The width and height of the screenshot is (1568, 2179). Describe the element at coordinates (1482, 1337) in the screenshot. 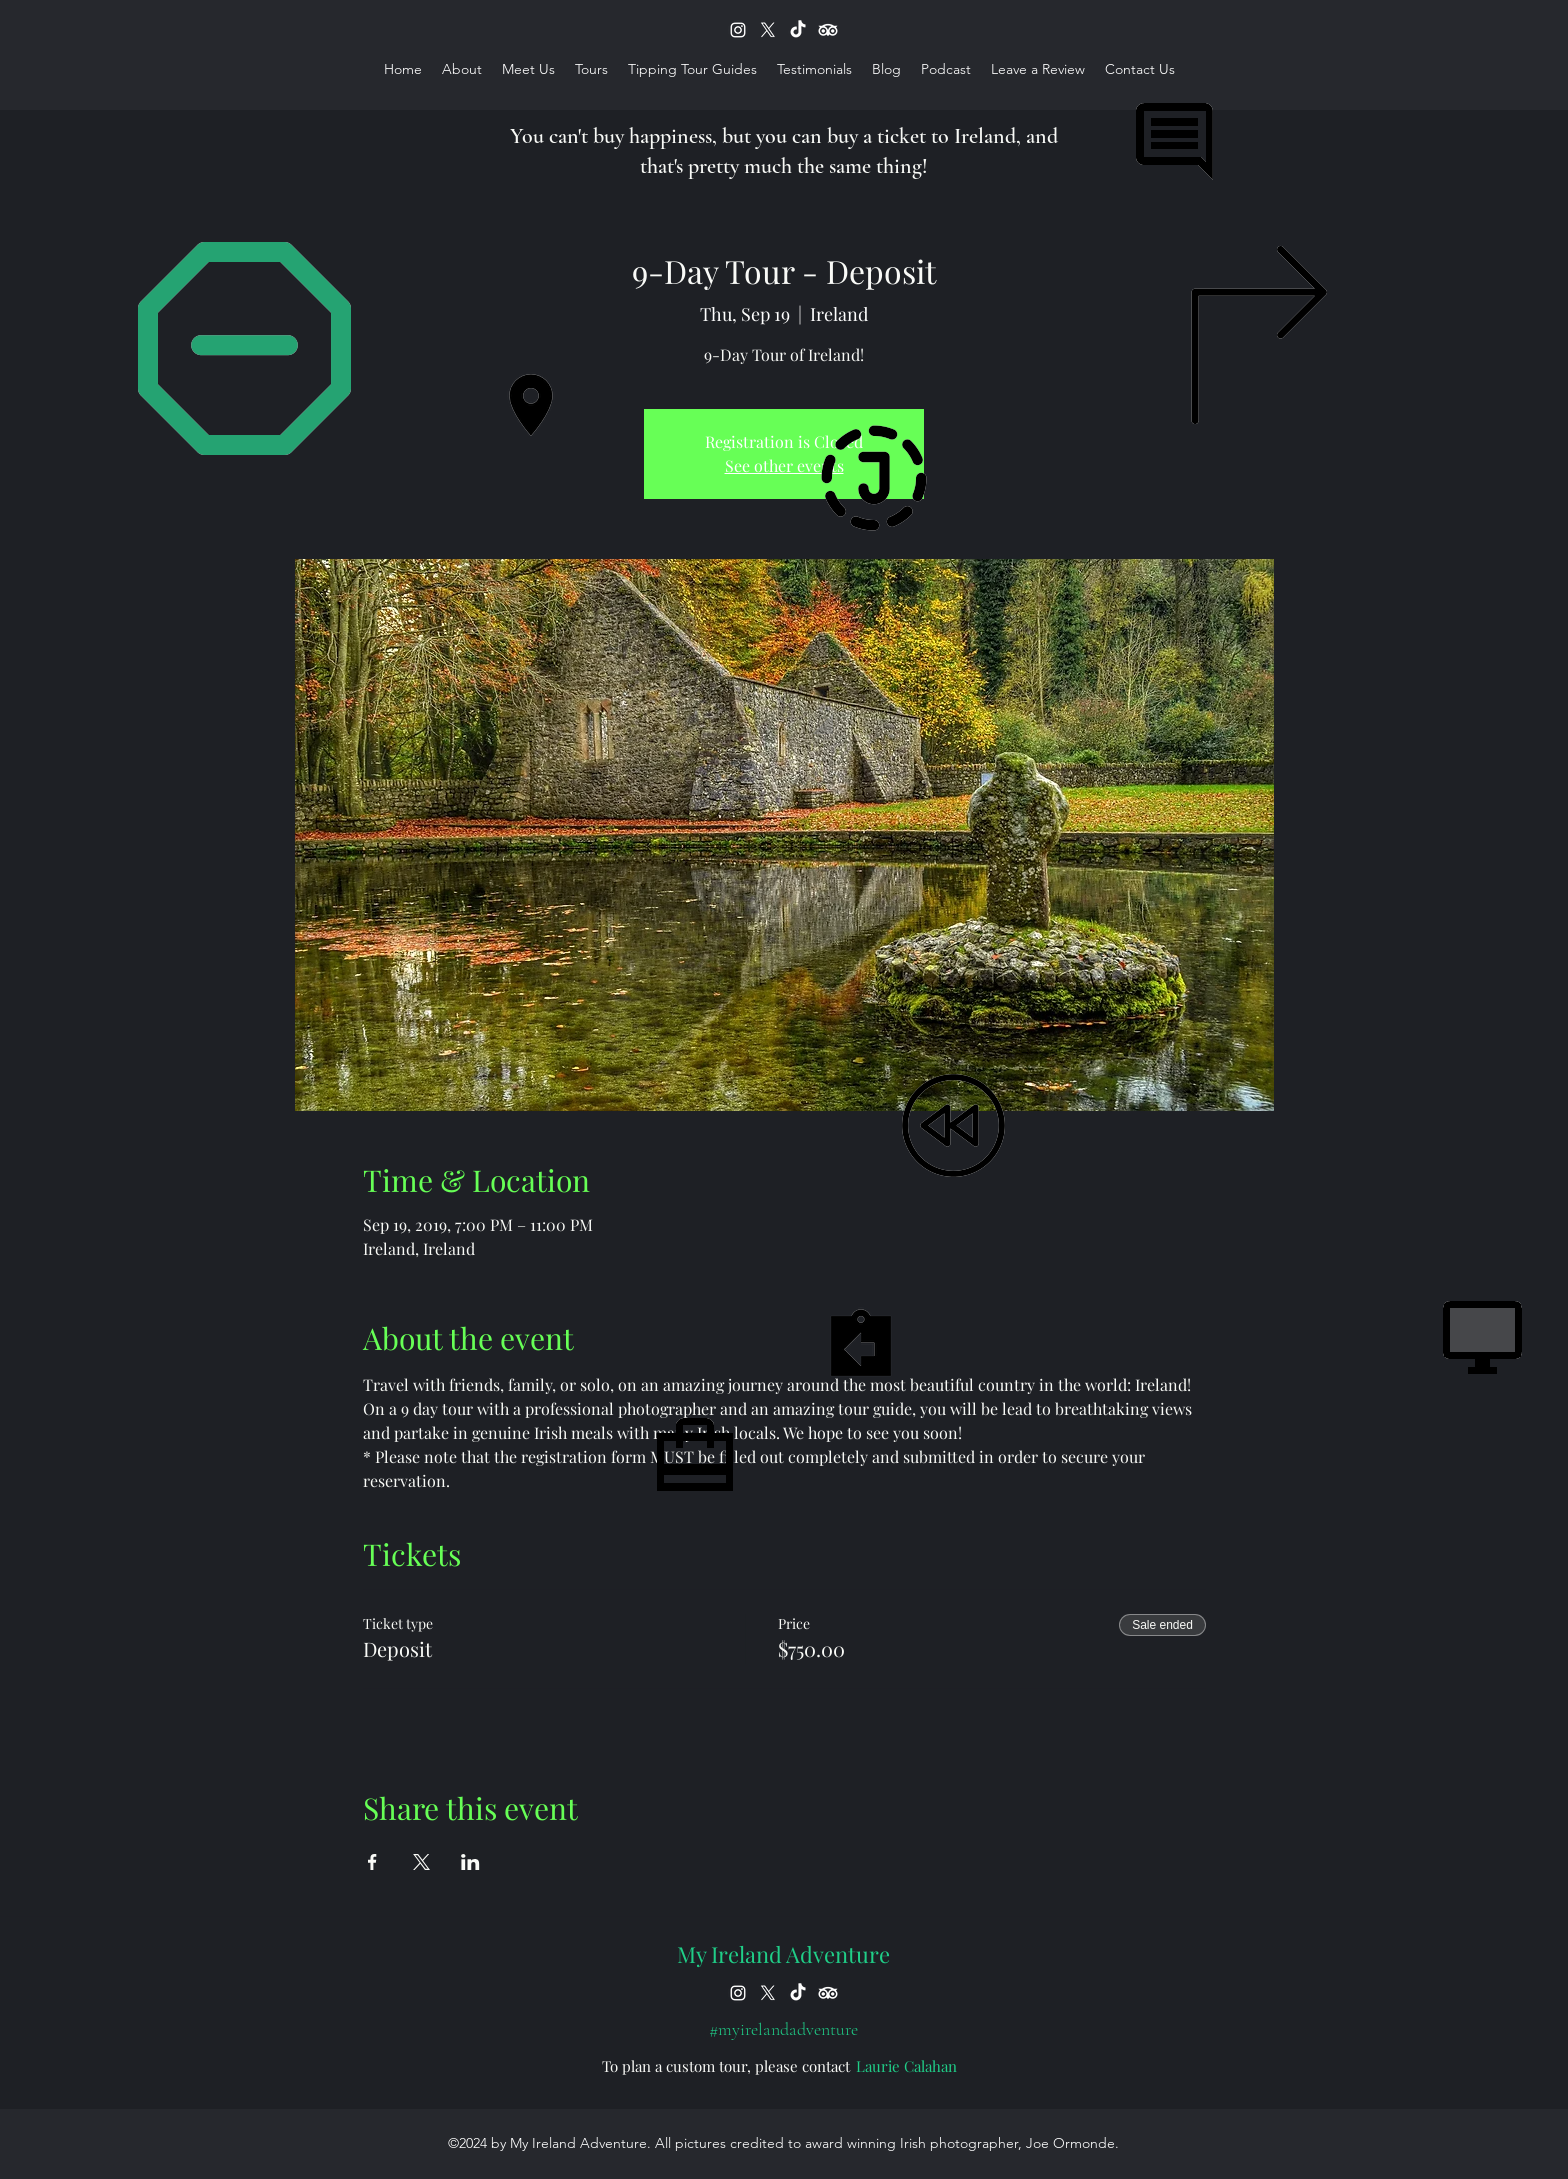

I see `switch to desktop view` at that location.